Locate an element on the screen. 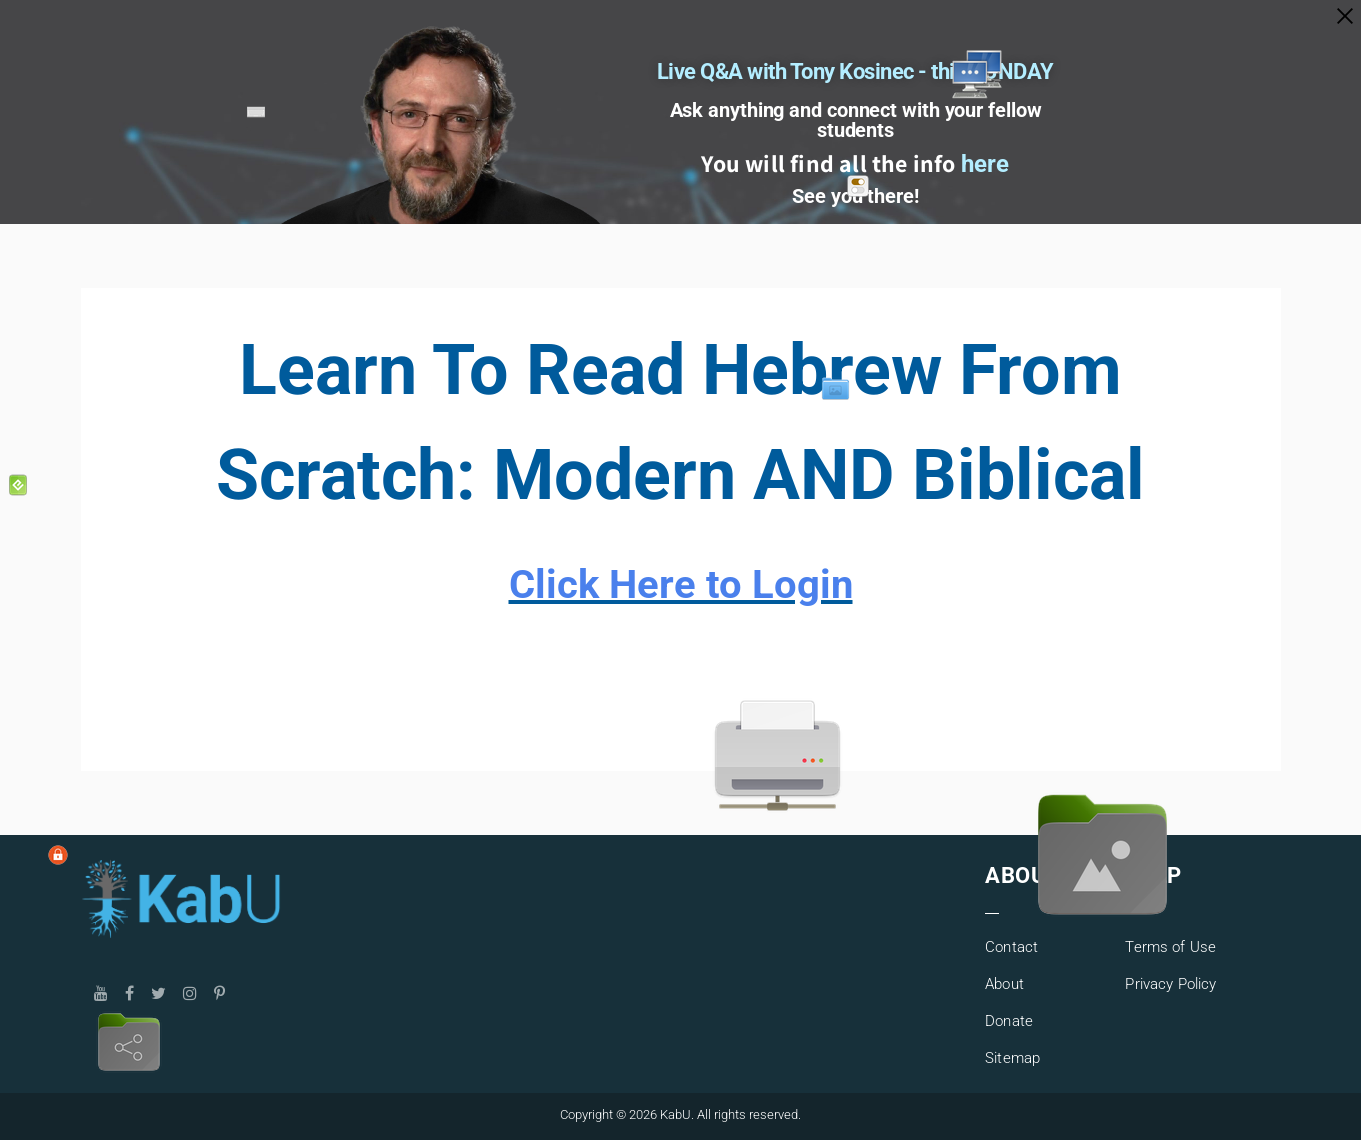 Image resolution: width=1361 pixels, height=1140 pixels. an epub ebook file is located at coordinates (18, 485).